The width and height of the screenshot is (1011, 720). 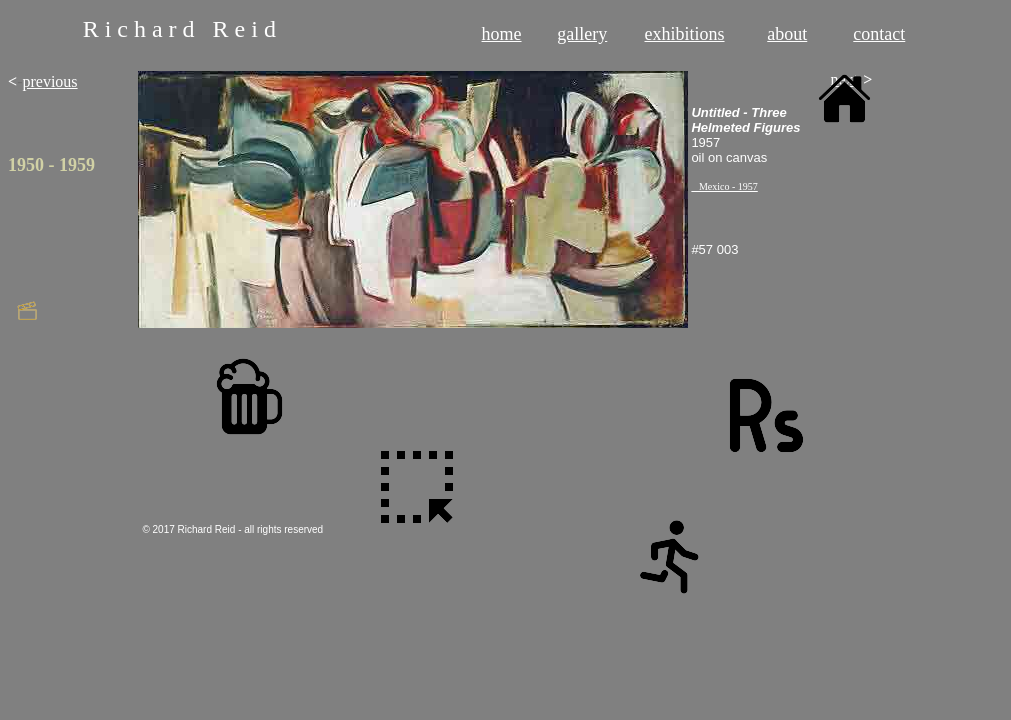 I want to click on navigate to the home screen, so click(x=844, y=98).